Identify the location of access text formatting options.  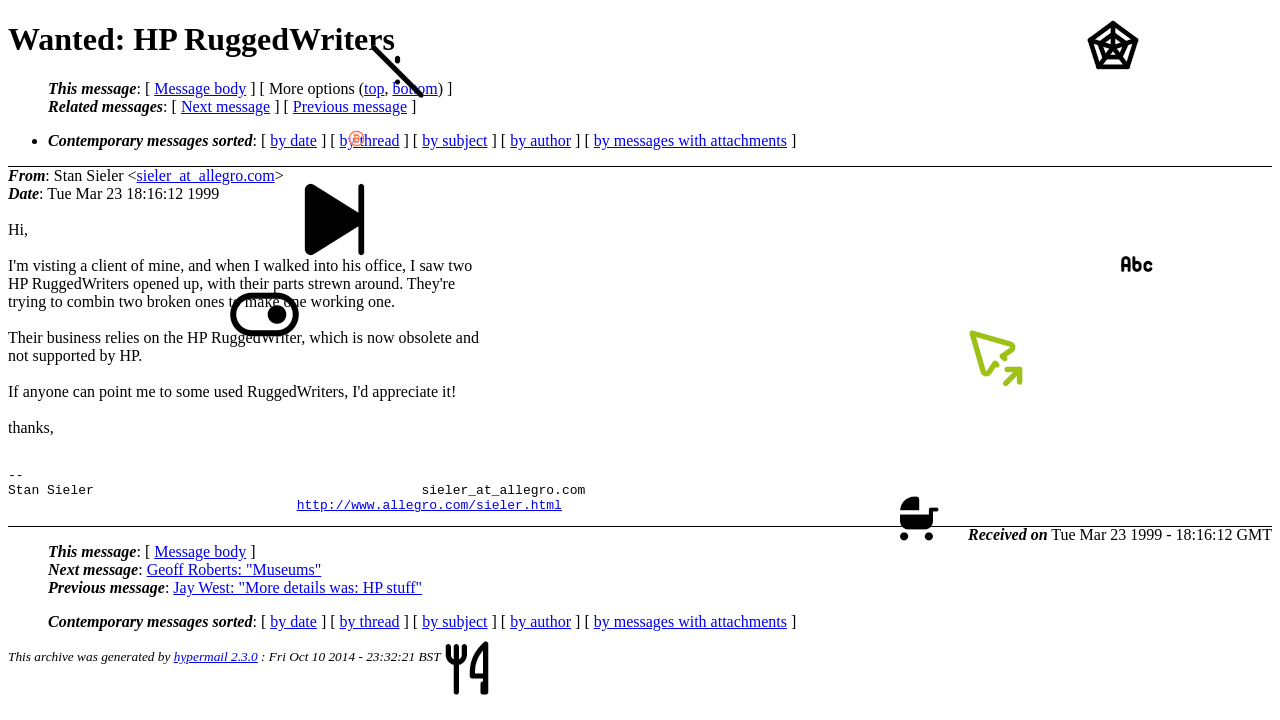
(1137, 264).